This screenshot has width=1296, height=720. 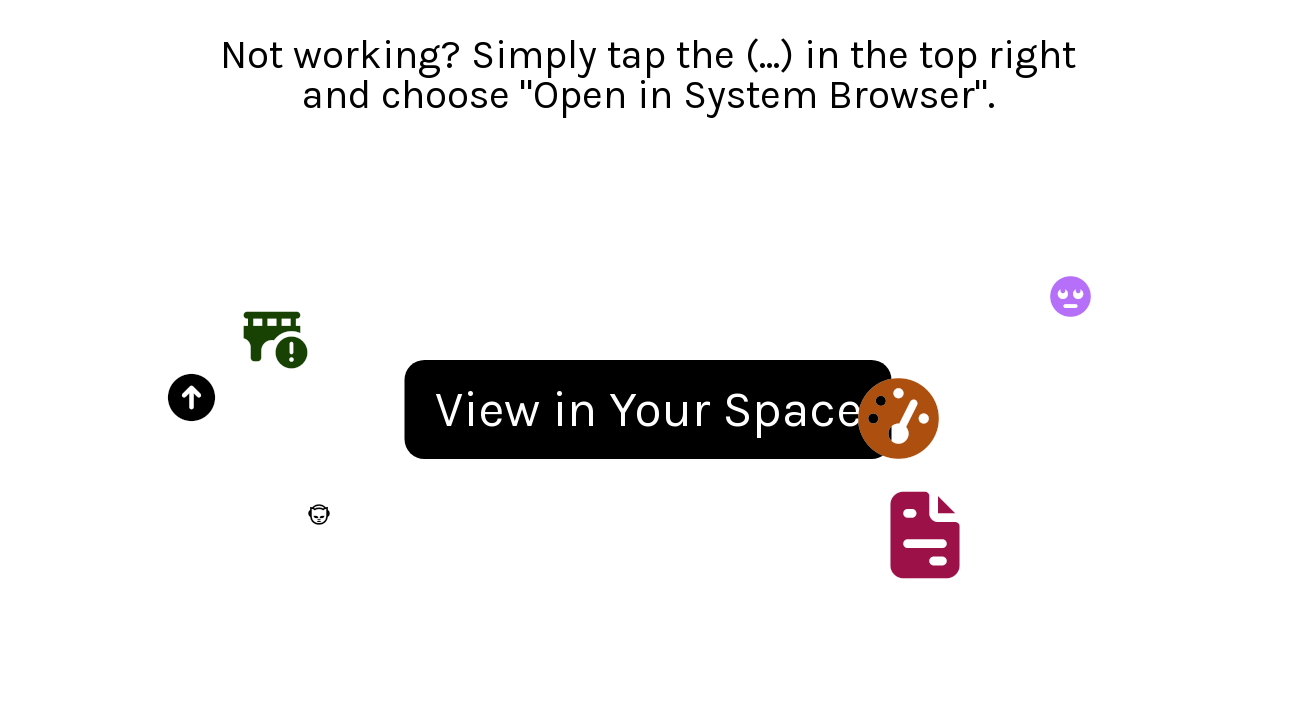 I want to click on view invoice or billing document, so click(x=925, y=535).